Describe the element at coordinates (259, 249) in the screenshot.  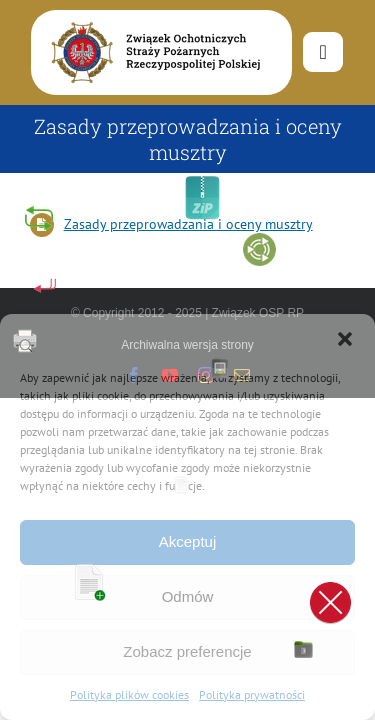
I see `ubuntu mate logo or branding indicator` at that location.